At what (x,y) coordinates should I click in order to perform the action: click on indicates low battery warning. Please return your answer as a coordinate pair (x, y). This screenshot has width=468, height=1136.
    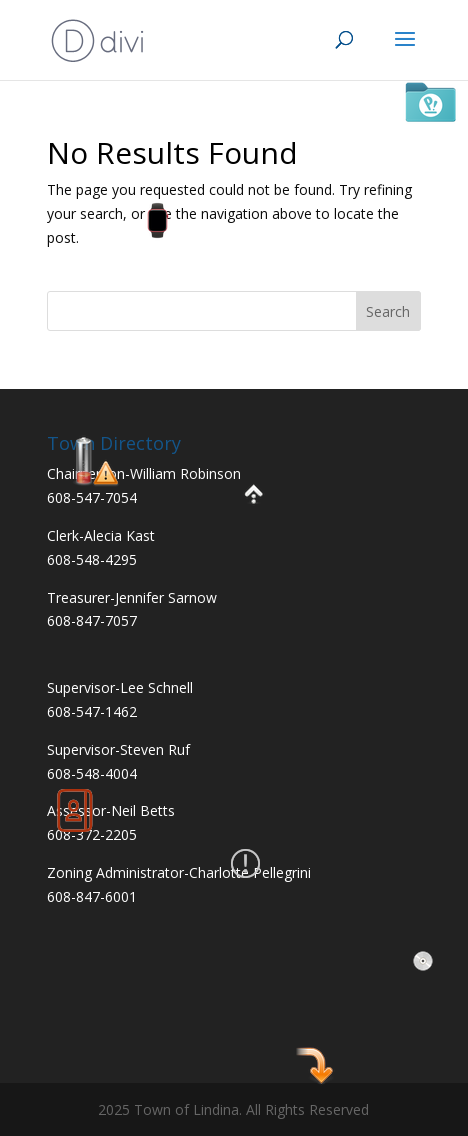
    Looking at the image, I should click on (95, 462).